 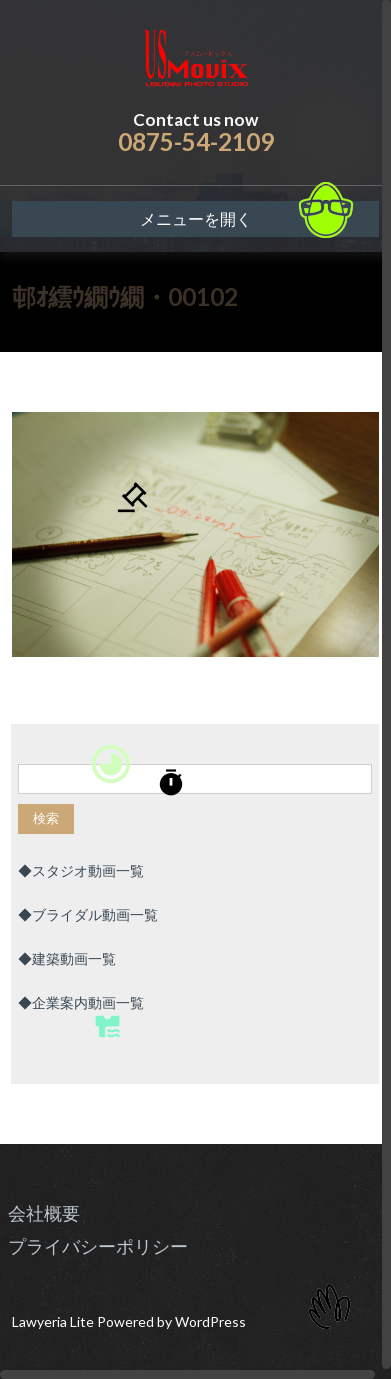 I want to click on indicates breathable or ventilated clothing, so click(x=107, y=1026).